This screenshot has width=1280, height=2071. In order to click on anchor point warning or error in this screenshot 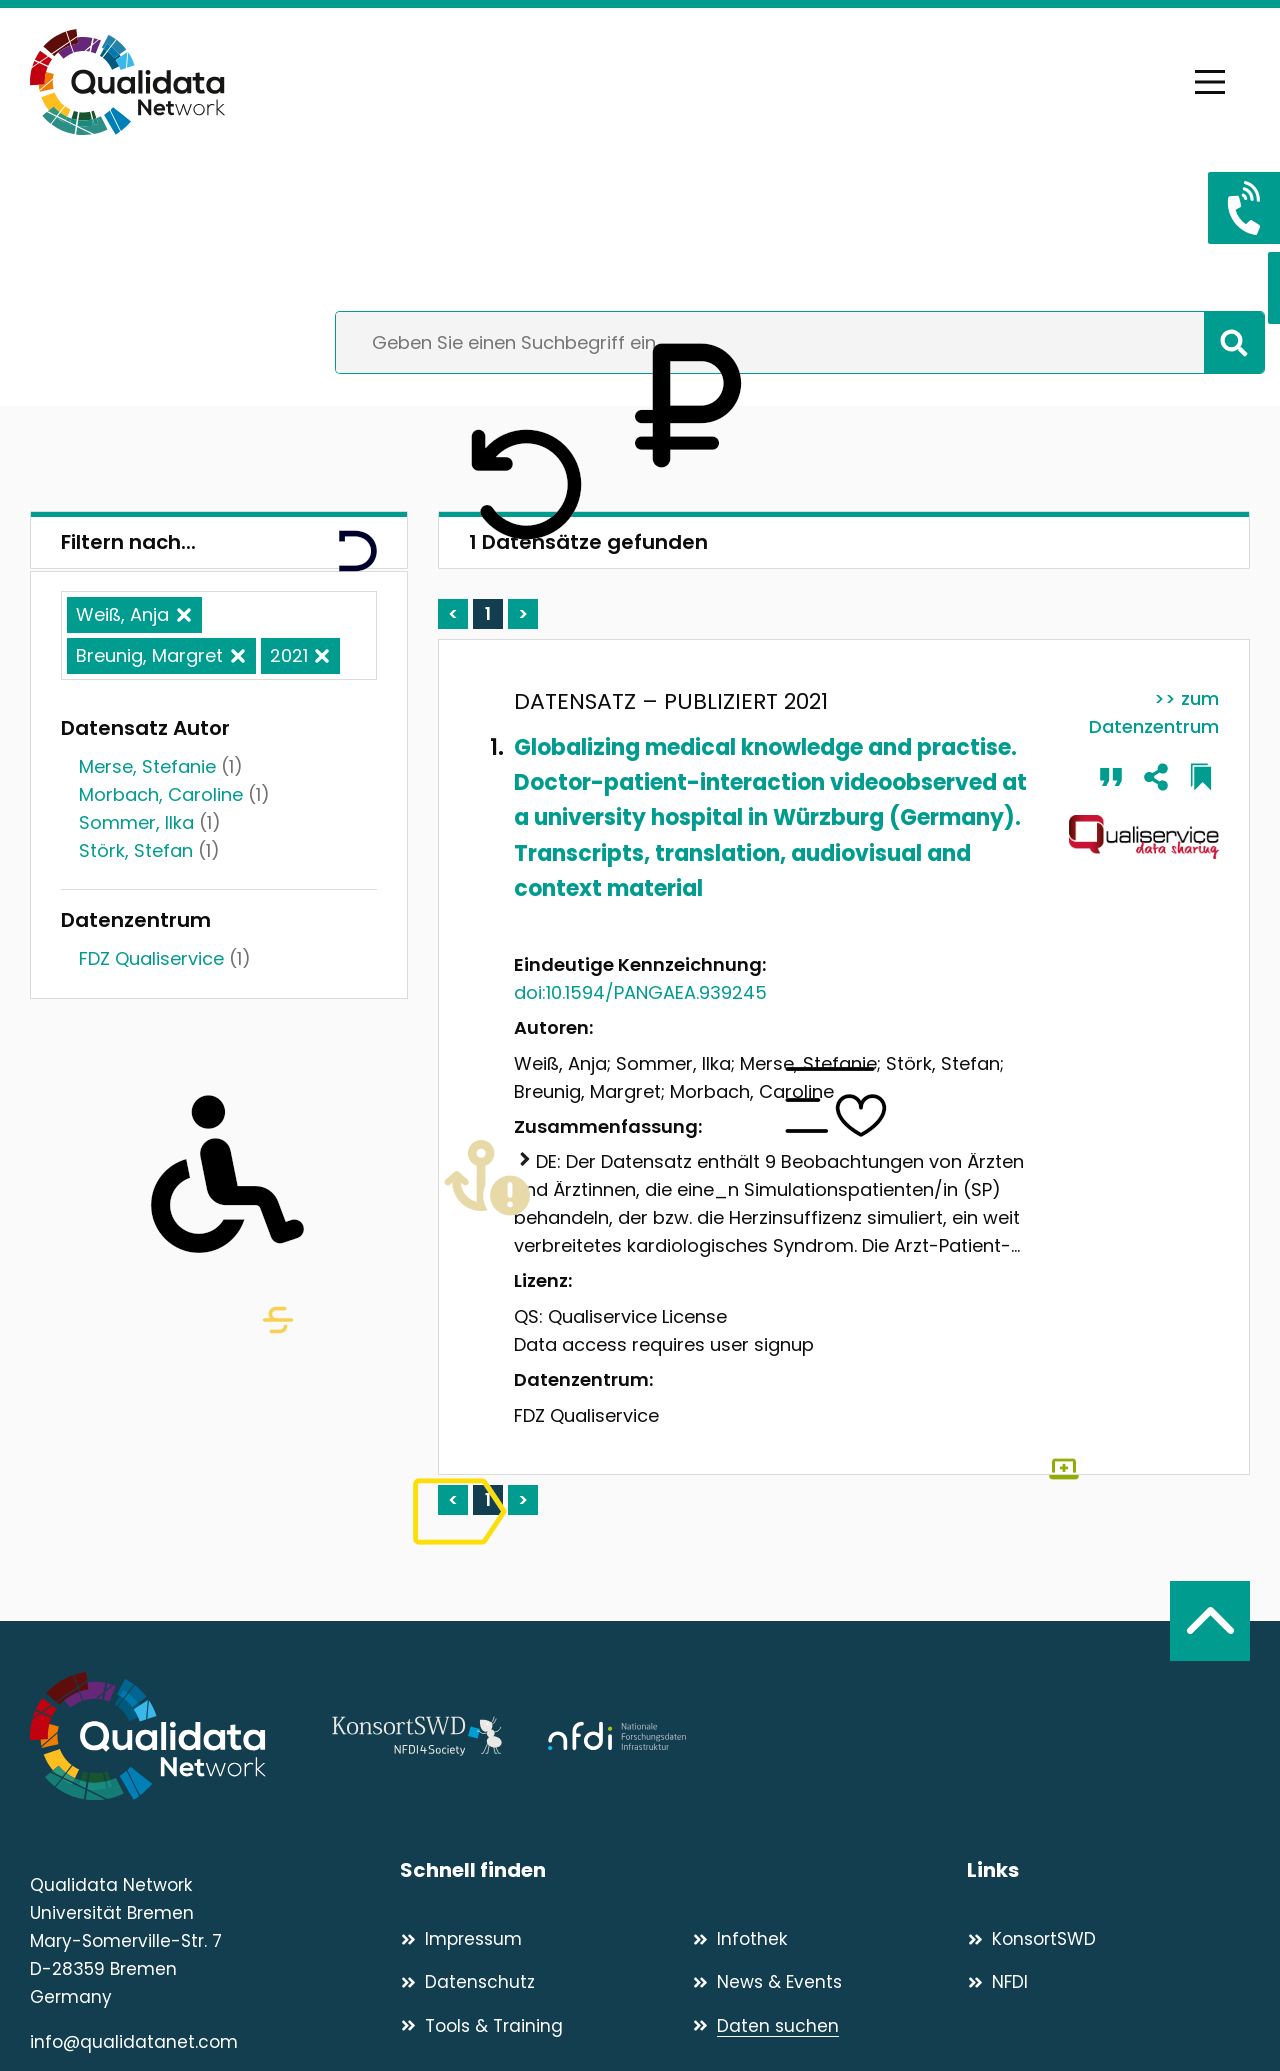, I will do `click(485, 1175)`.